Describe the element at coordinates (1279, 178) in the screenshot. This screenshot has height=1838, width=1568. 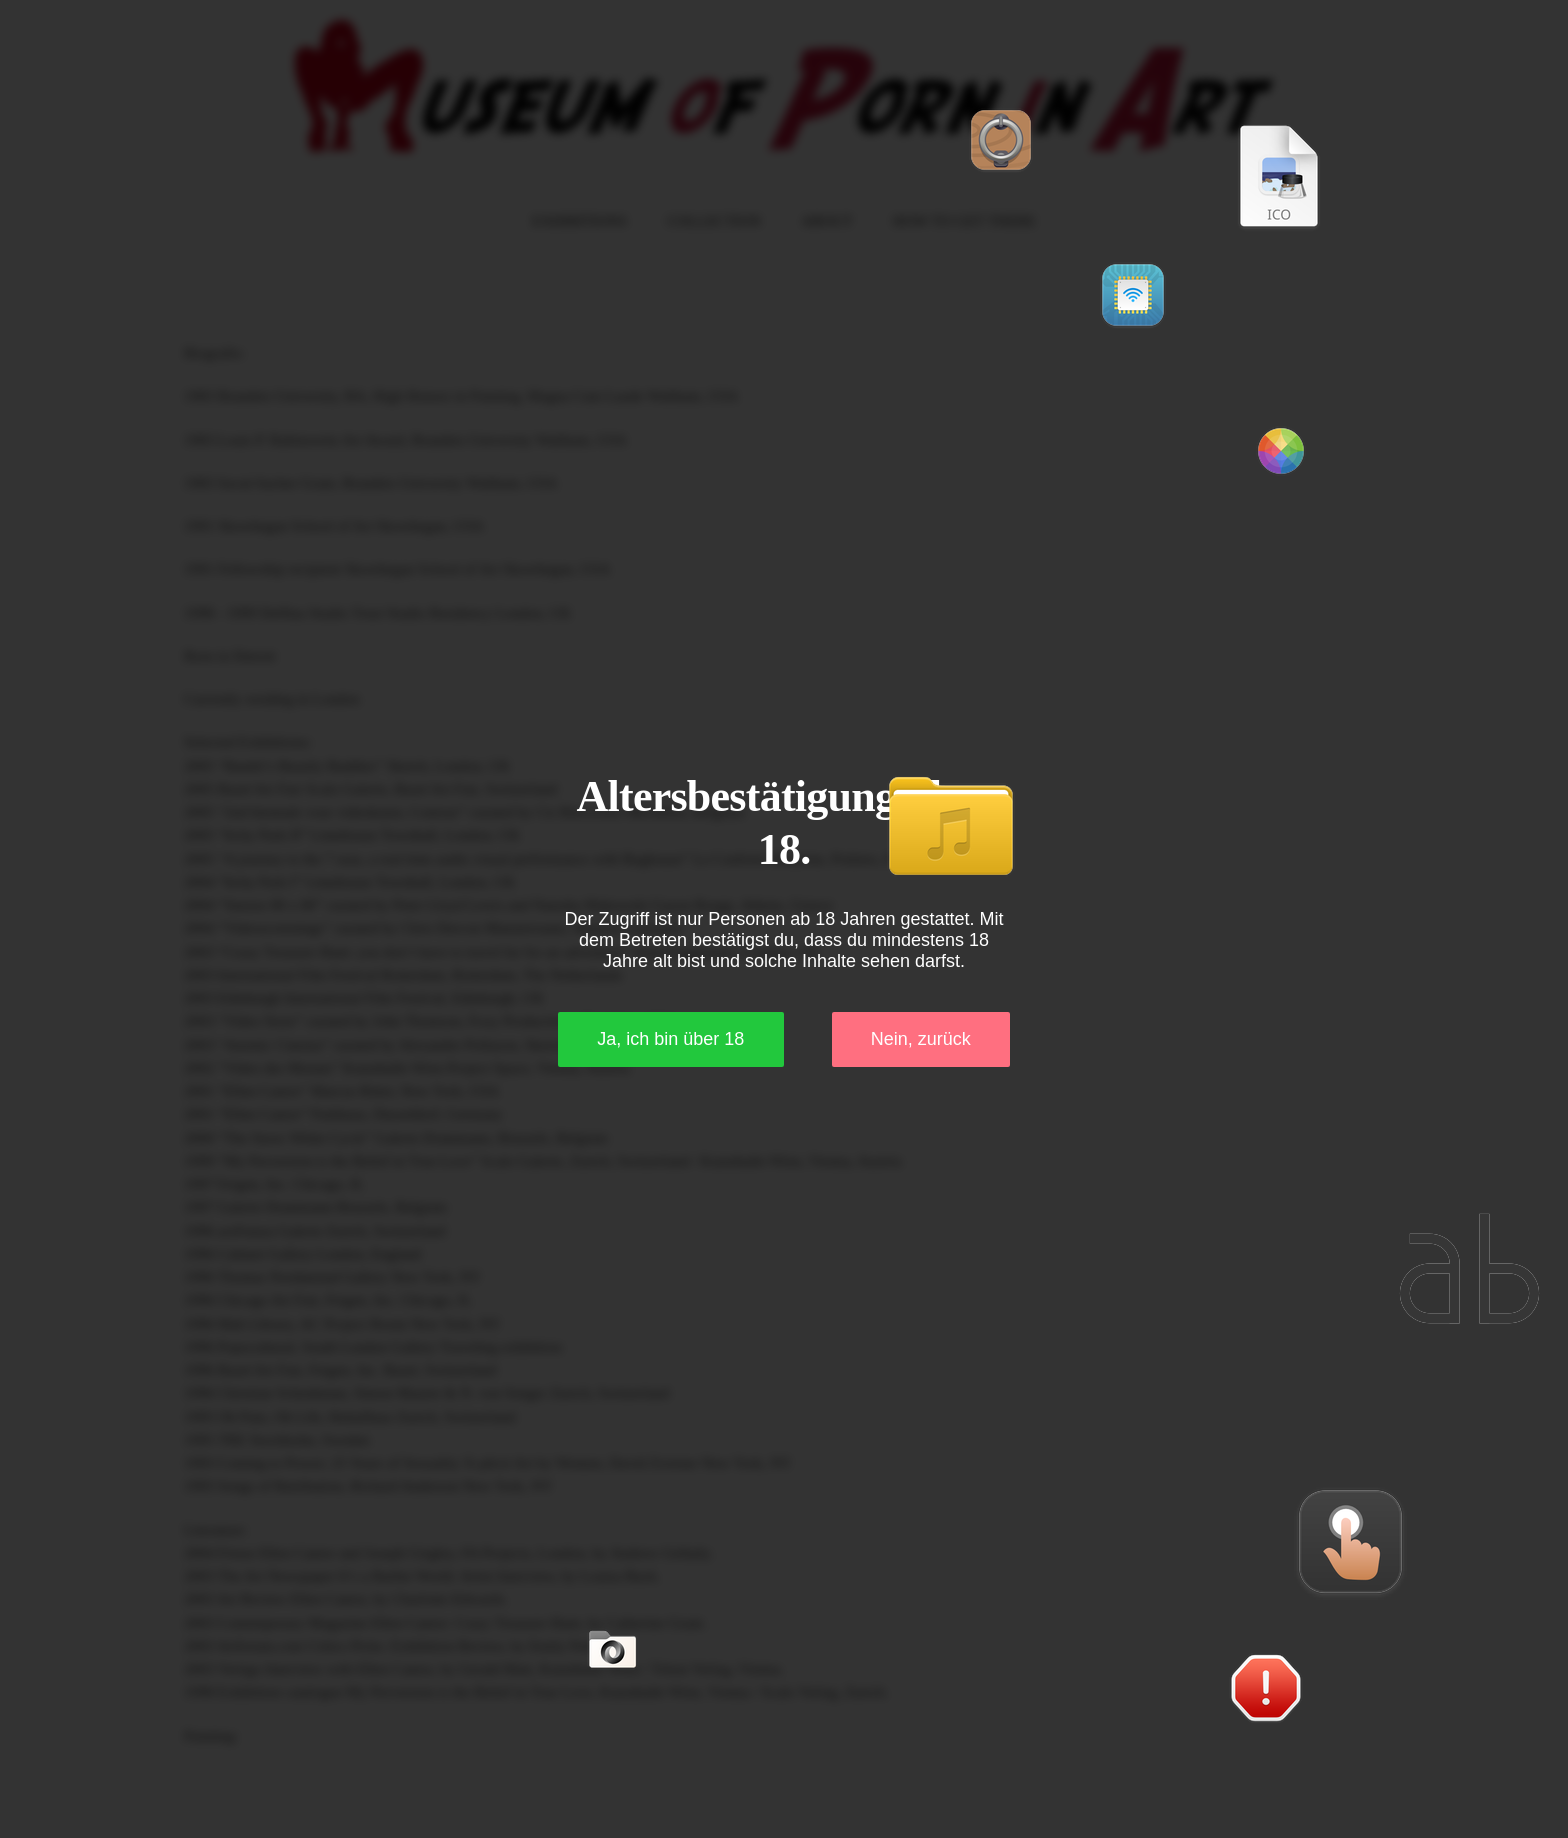
I see `an ico image file used for icons and favicons` at that location.